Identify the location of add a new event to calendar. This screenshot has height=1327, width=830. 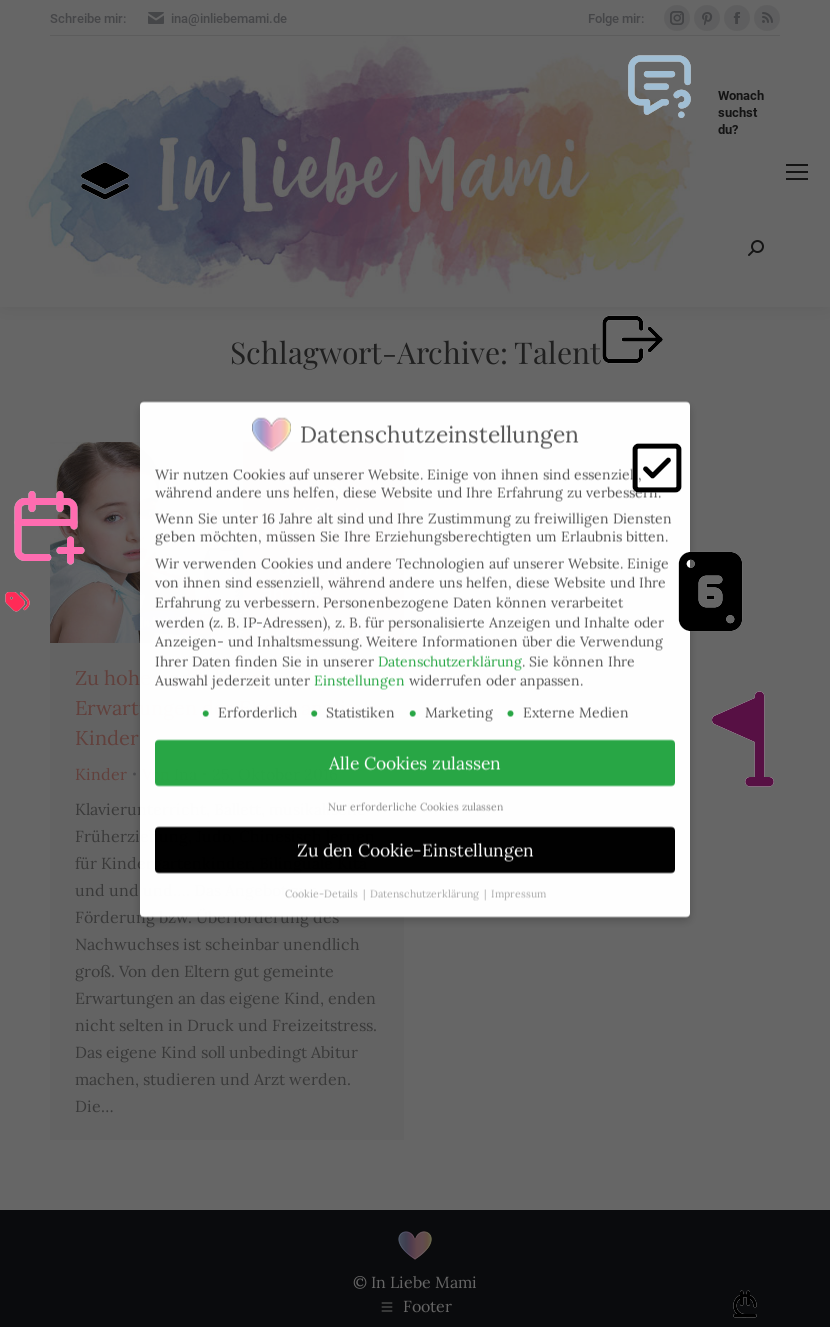
(46, 526).